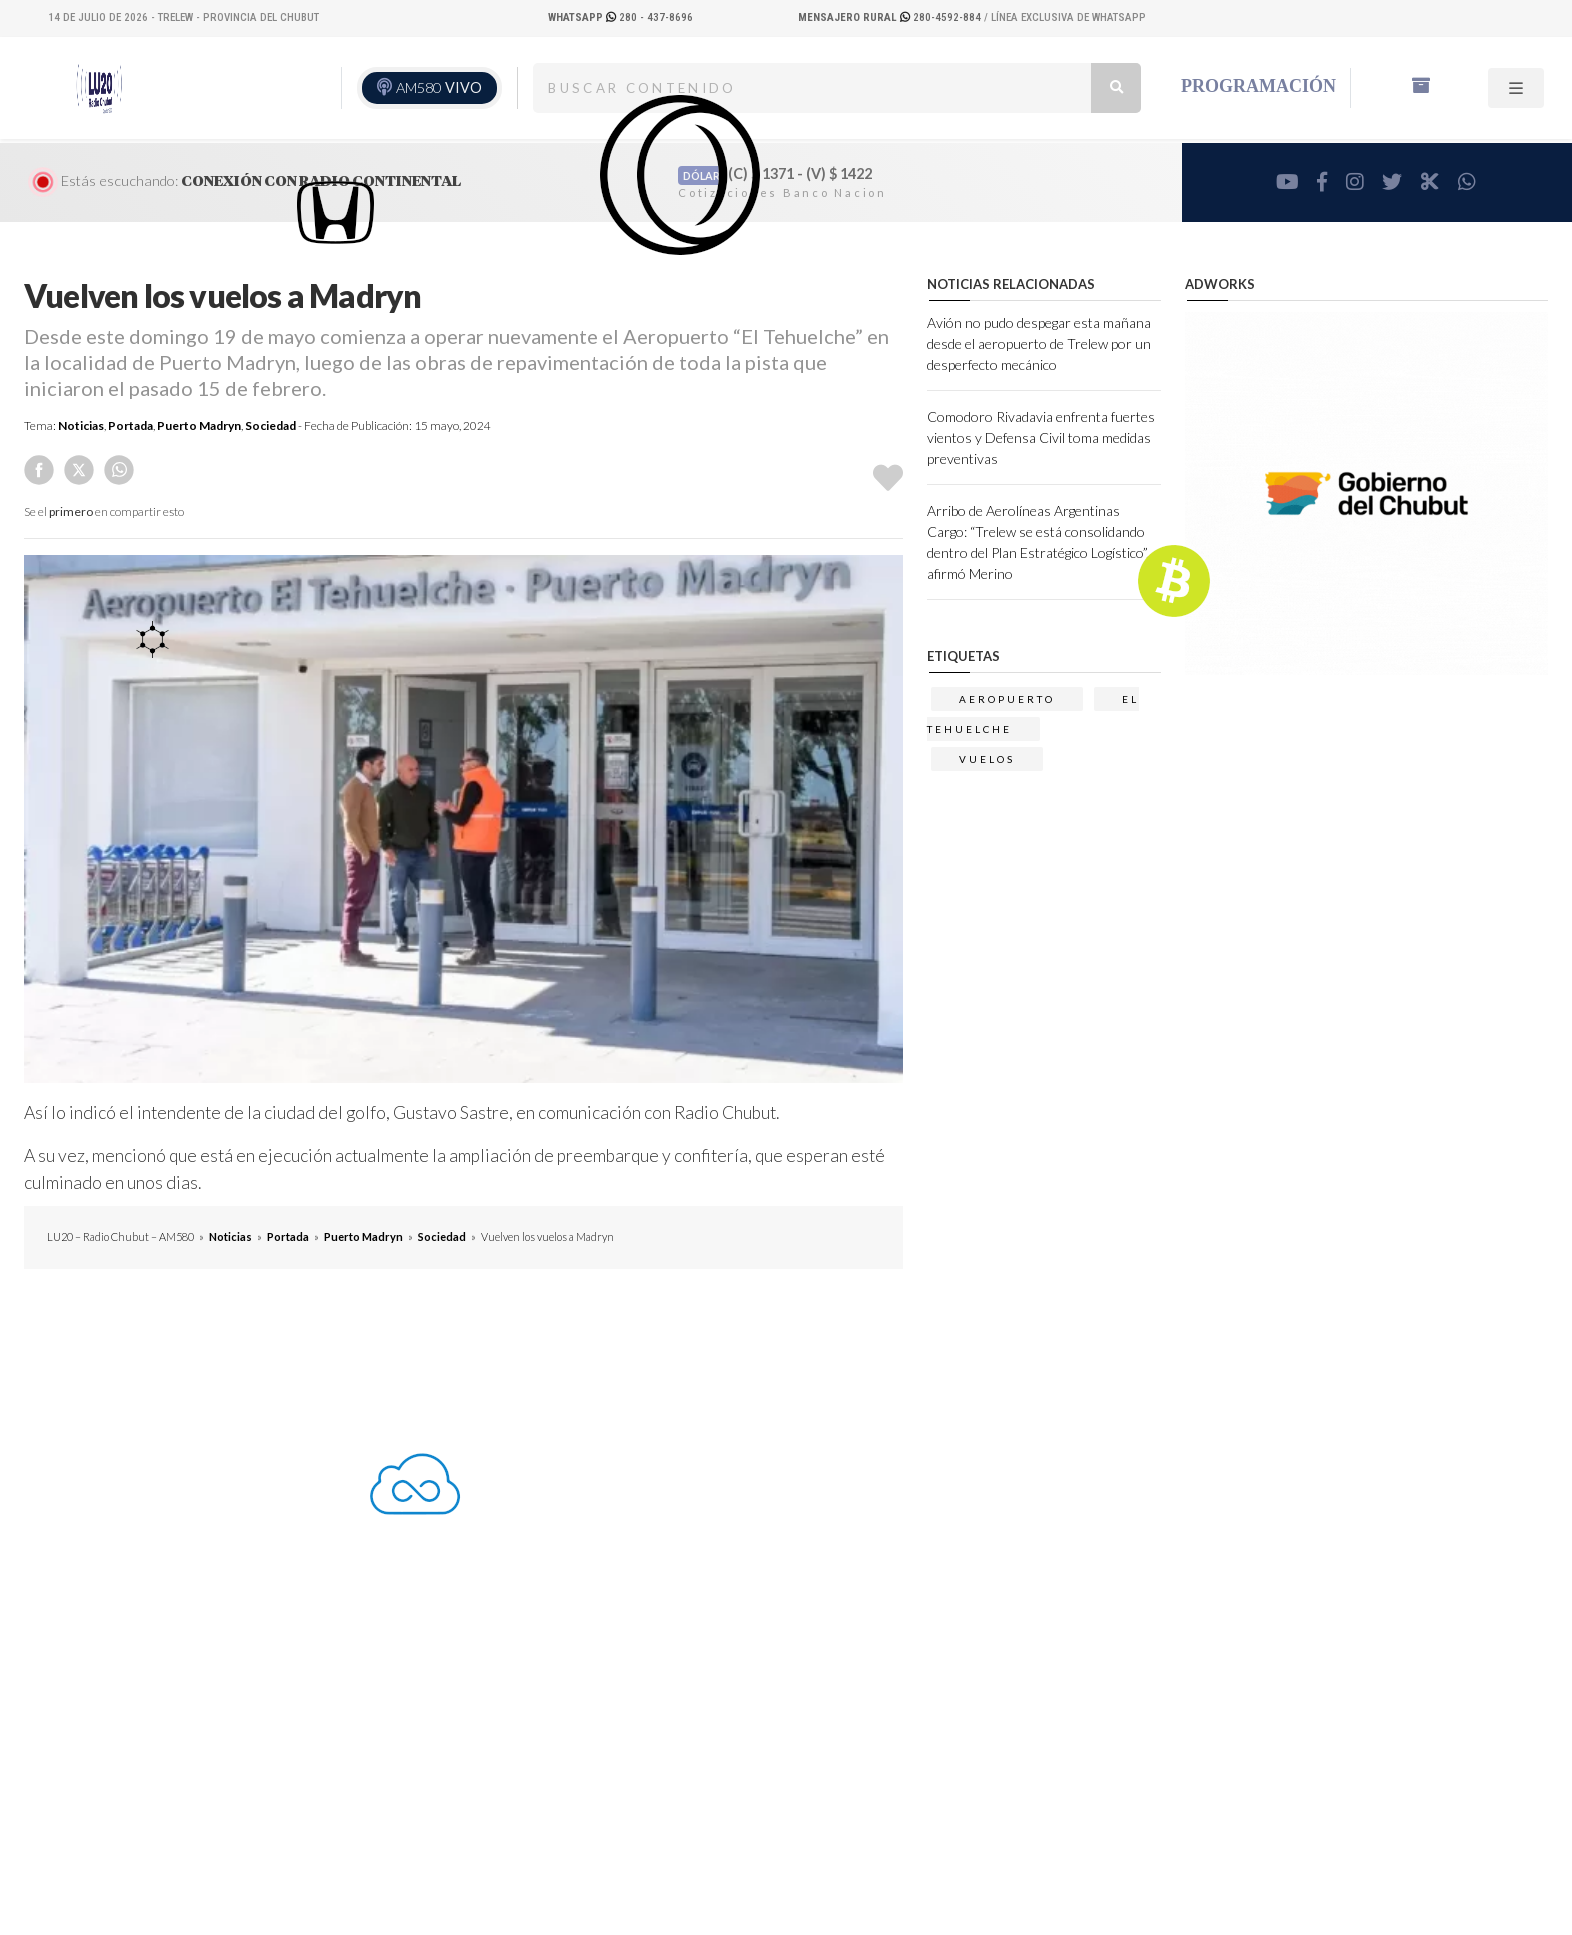 This screenshot has width=1572, height=1935. What do you see at coordinates (415, 1484) in the screenshot?
I see `open jsfiddle code editor` at bounding box center [415, 1484].